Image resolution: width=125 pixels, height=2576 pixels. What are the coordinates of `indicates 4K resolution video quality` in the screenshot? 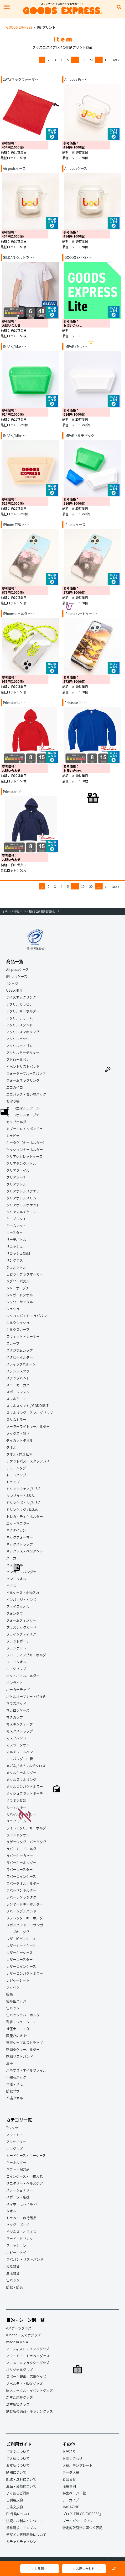 It's located at (17, 1568).